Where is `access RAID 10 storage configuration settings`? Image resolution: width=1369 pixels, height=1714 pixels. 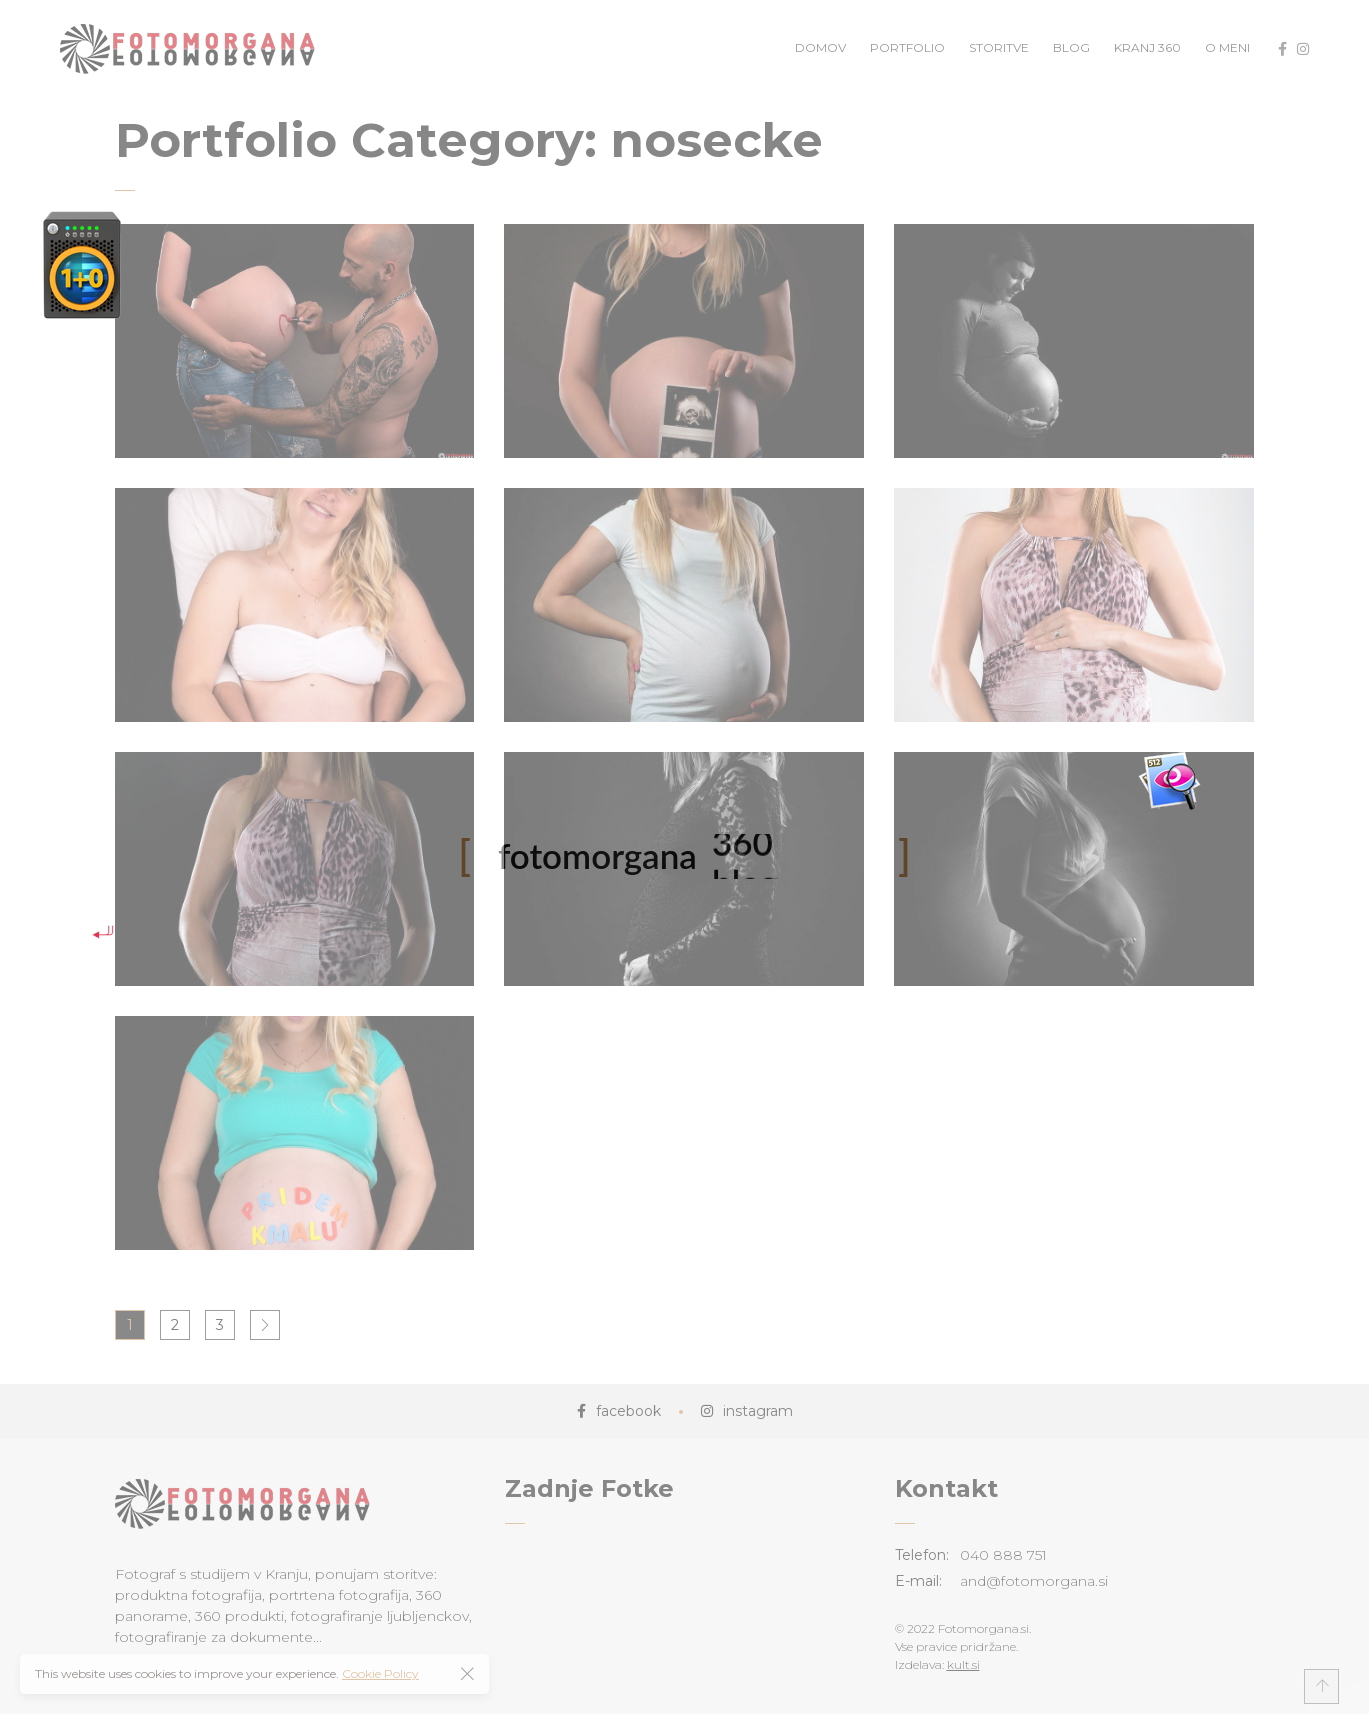
access RAID 10 storage configuration settings is located at coordinates (82, 265).